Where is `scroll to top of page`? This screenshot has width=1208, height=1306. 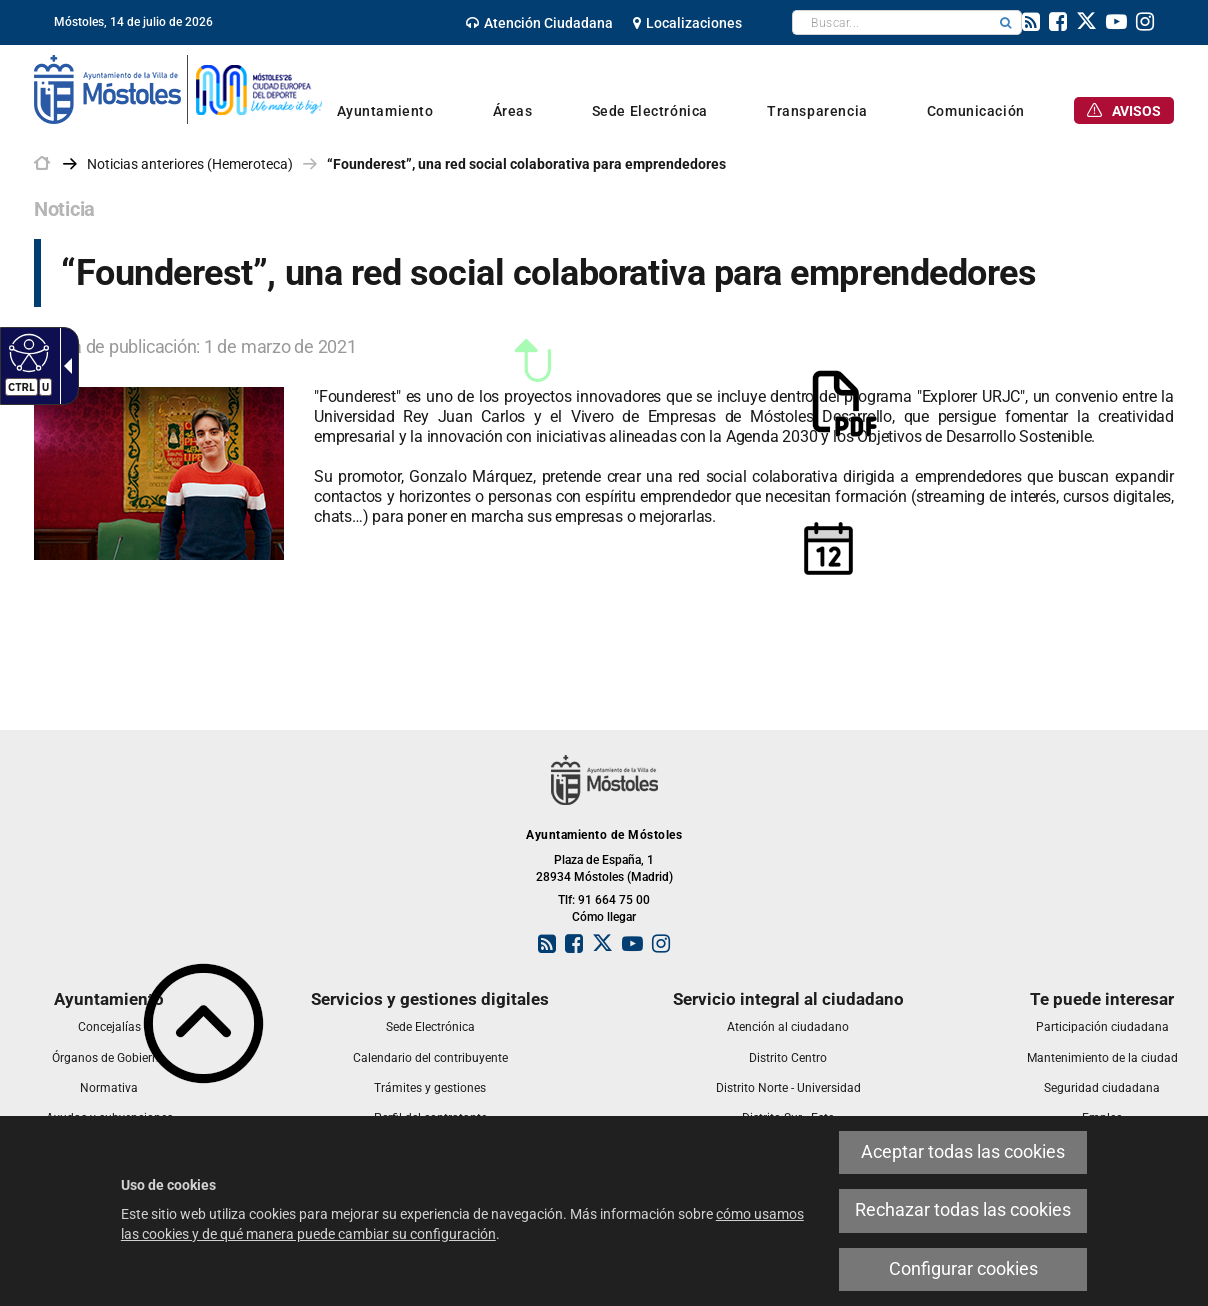
scroll to top of page is located at coordinates (203, 1023).